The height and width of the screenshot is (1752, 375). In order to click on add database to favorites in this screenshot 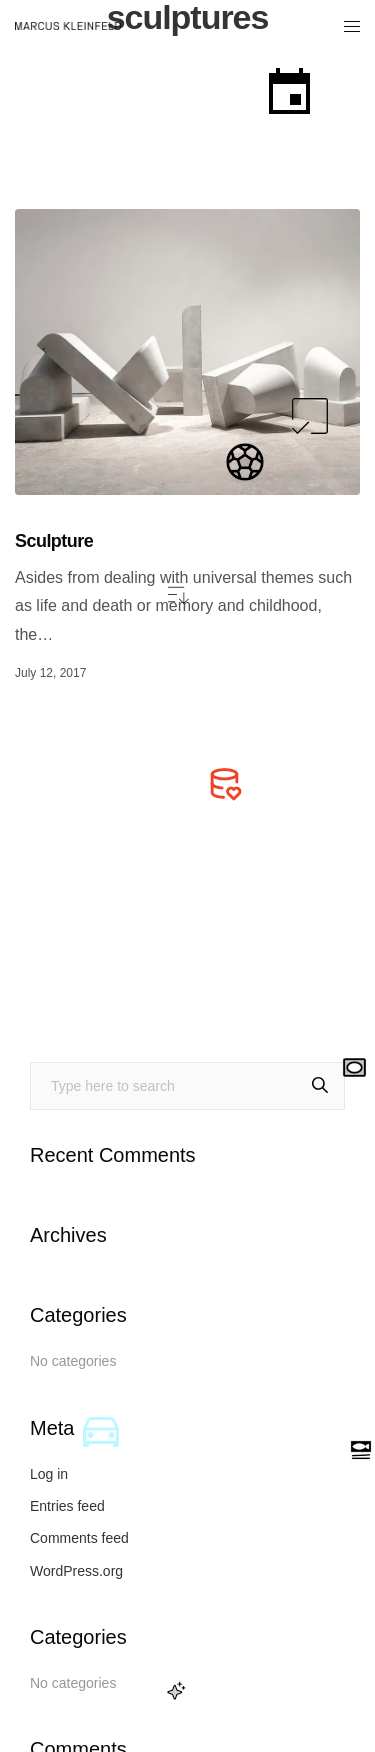, I will do `click(224, 783)`.